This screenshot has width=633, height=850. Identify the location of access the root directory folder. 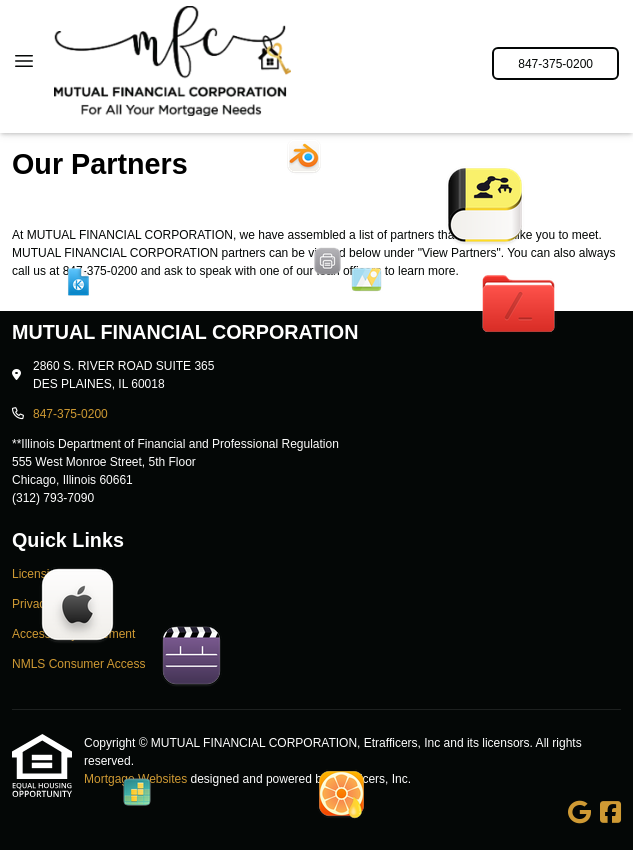
(518, 303).